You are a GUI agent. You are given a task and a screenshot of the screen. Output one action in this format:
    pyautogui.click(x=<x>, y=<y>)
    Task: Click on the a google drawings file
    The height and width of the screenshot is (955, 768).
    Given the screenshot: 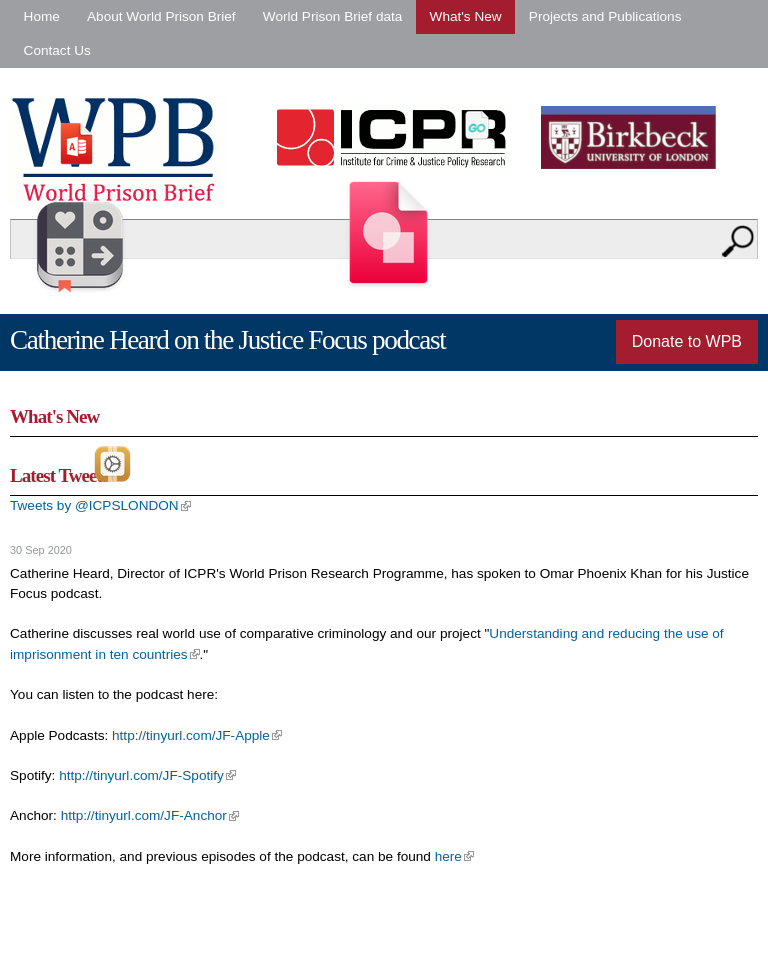 What is the action you would take?
    pyautogui.click(x=388, y=234)
    